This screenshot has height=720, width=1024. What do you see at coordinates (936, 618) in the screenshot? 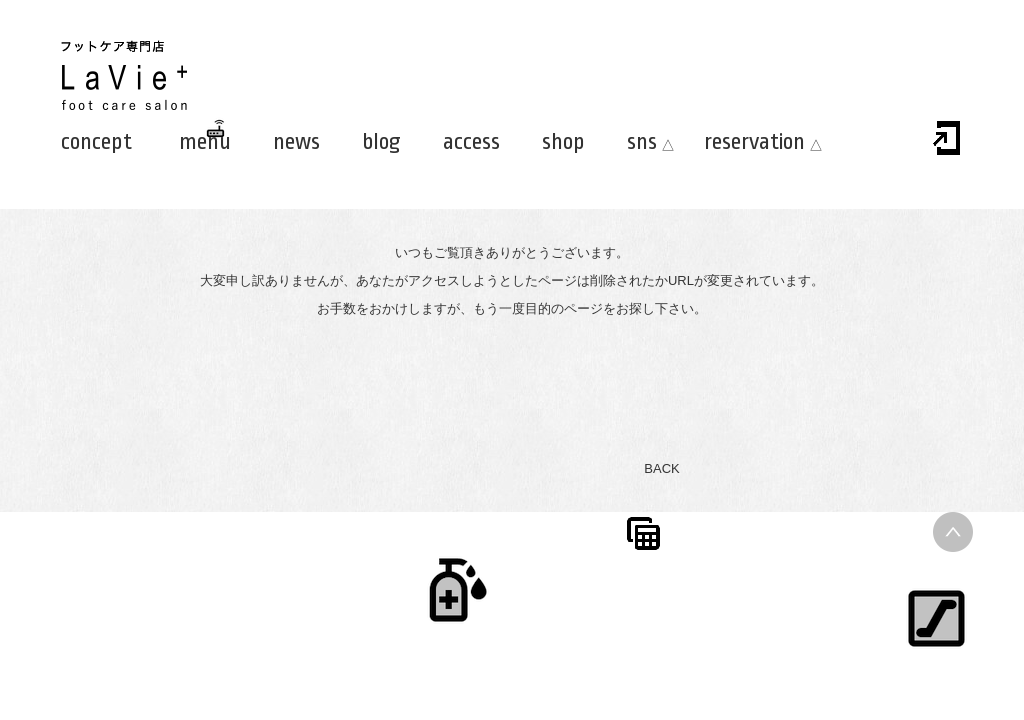
I see `indicates escalator access nearby` at bounding box center [936, 618].